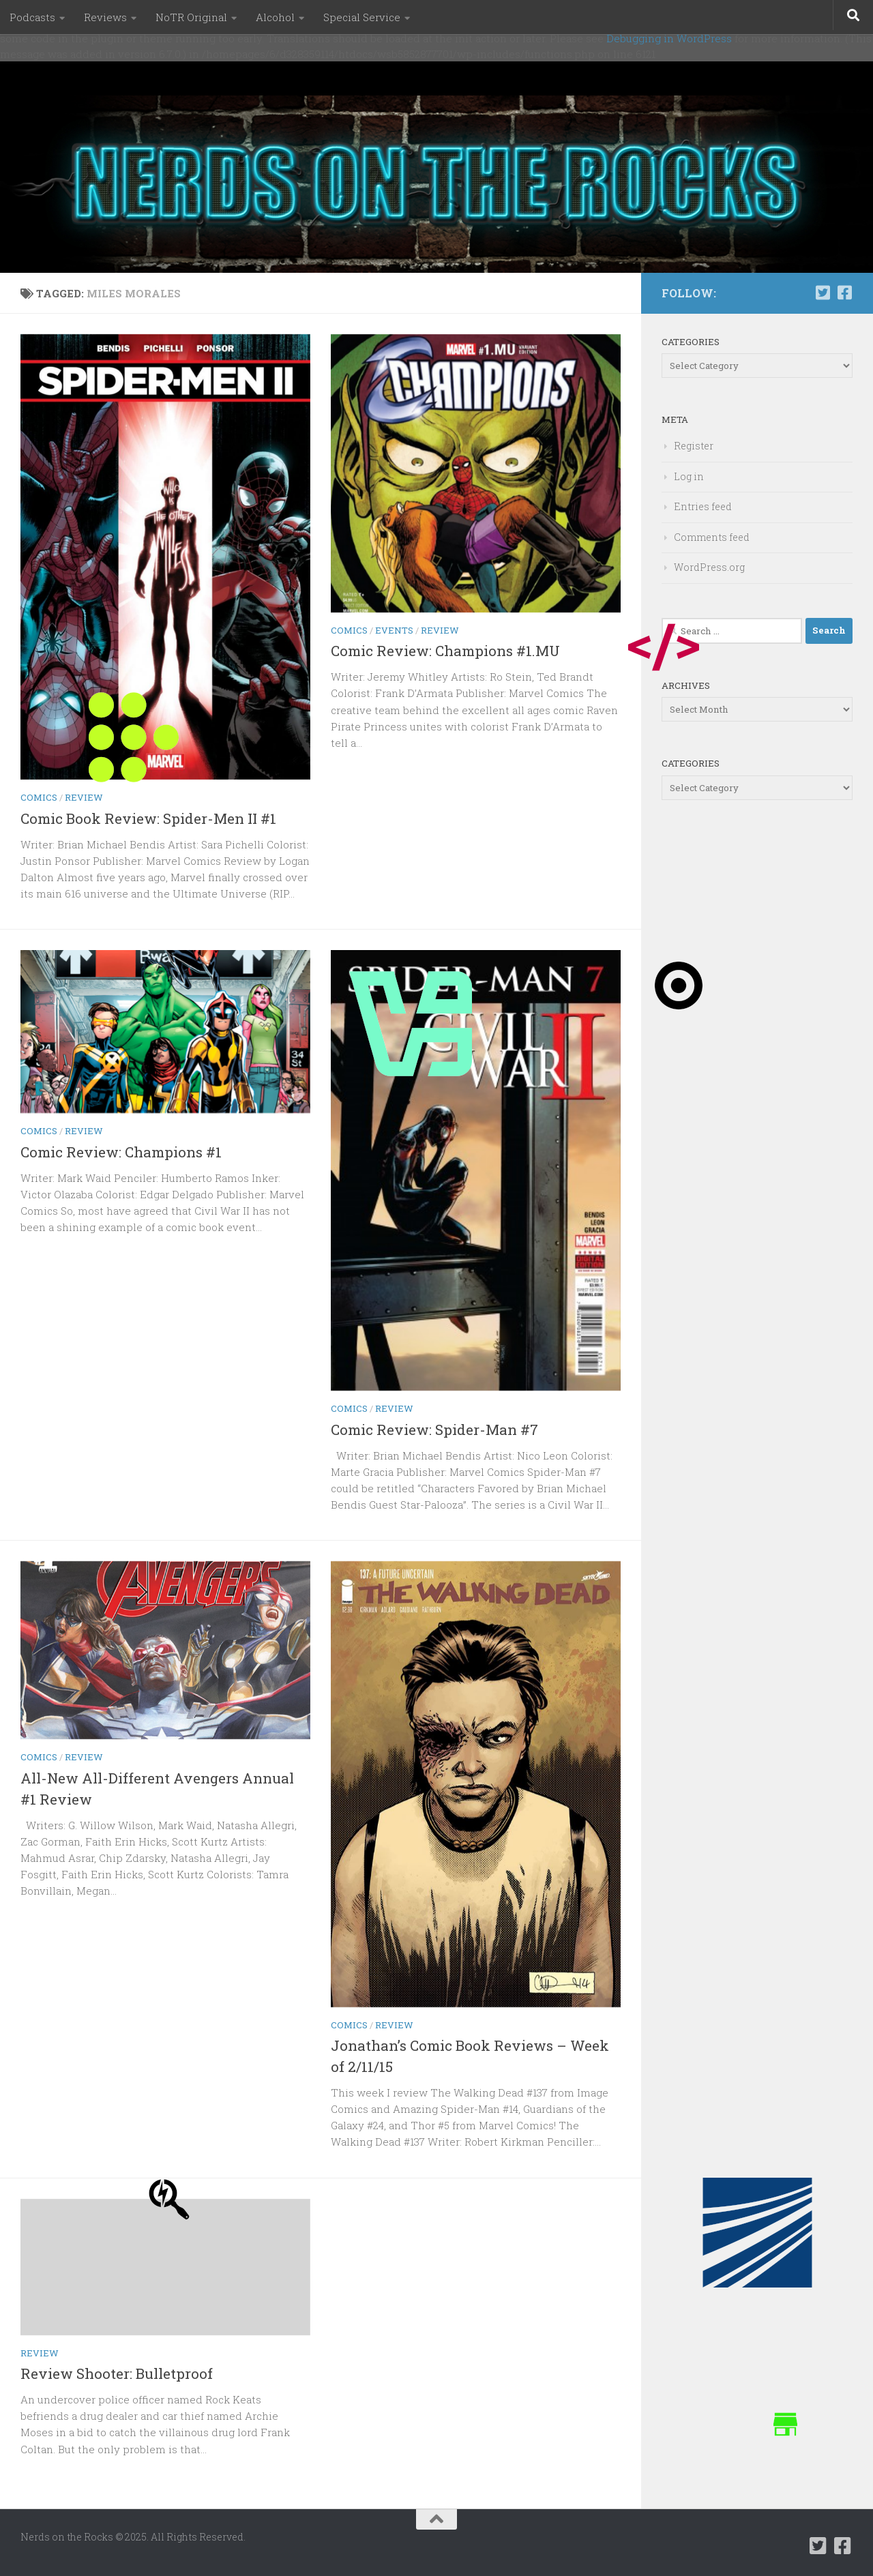 This screenshot has height=2576, width=873. What do you see at coordinates (785, 2424) in the screenshot?
I see `open the home assistant community store` at bounding box center [785, 2424].